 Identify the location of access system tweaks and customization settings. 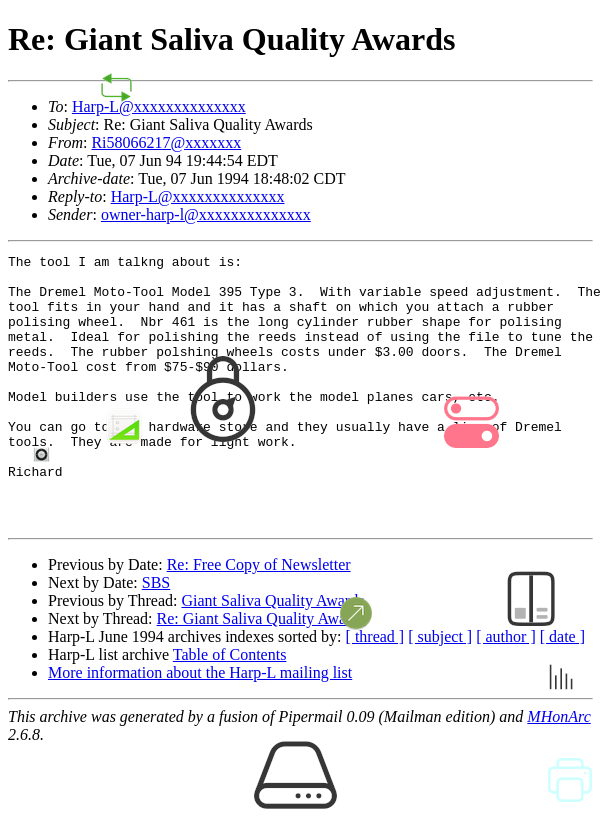
(471, 420).